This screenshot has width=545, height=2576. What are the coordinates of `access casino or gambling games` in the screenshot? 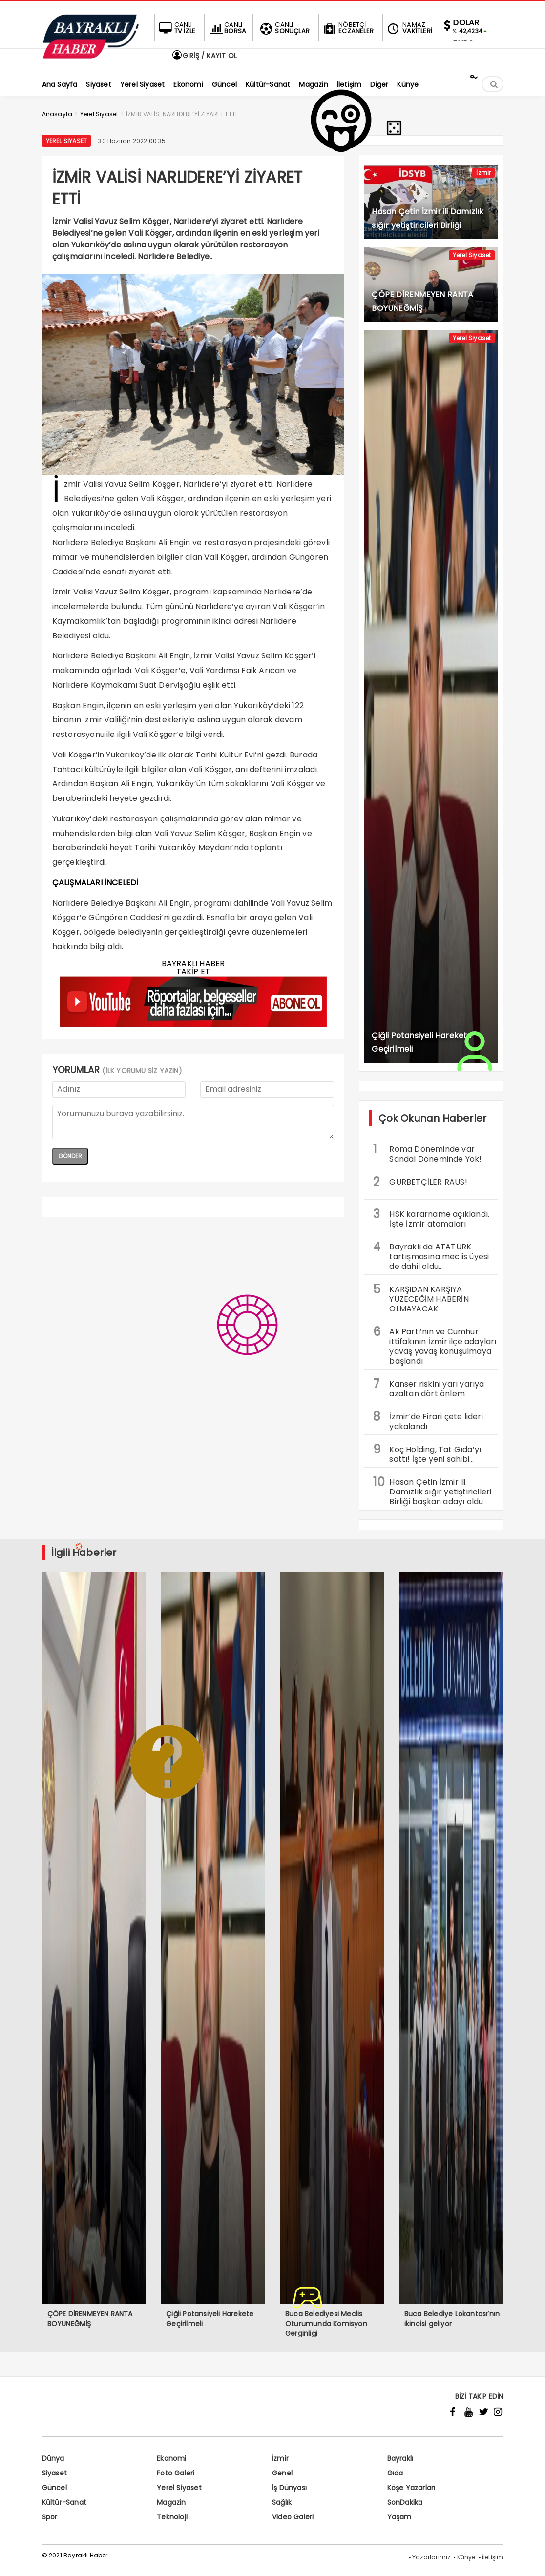 It's located at (394, 128).